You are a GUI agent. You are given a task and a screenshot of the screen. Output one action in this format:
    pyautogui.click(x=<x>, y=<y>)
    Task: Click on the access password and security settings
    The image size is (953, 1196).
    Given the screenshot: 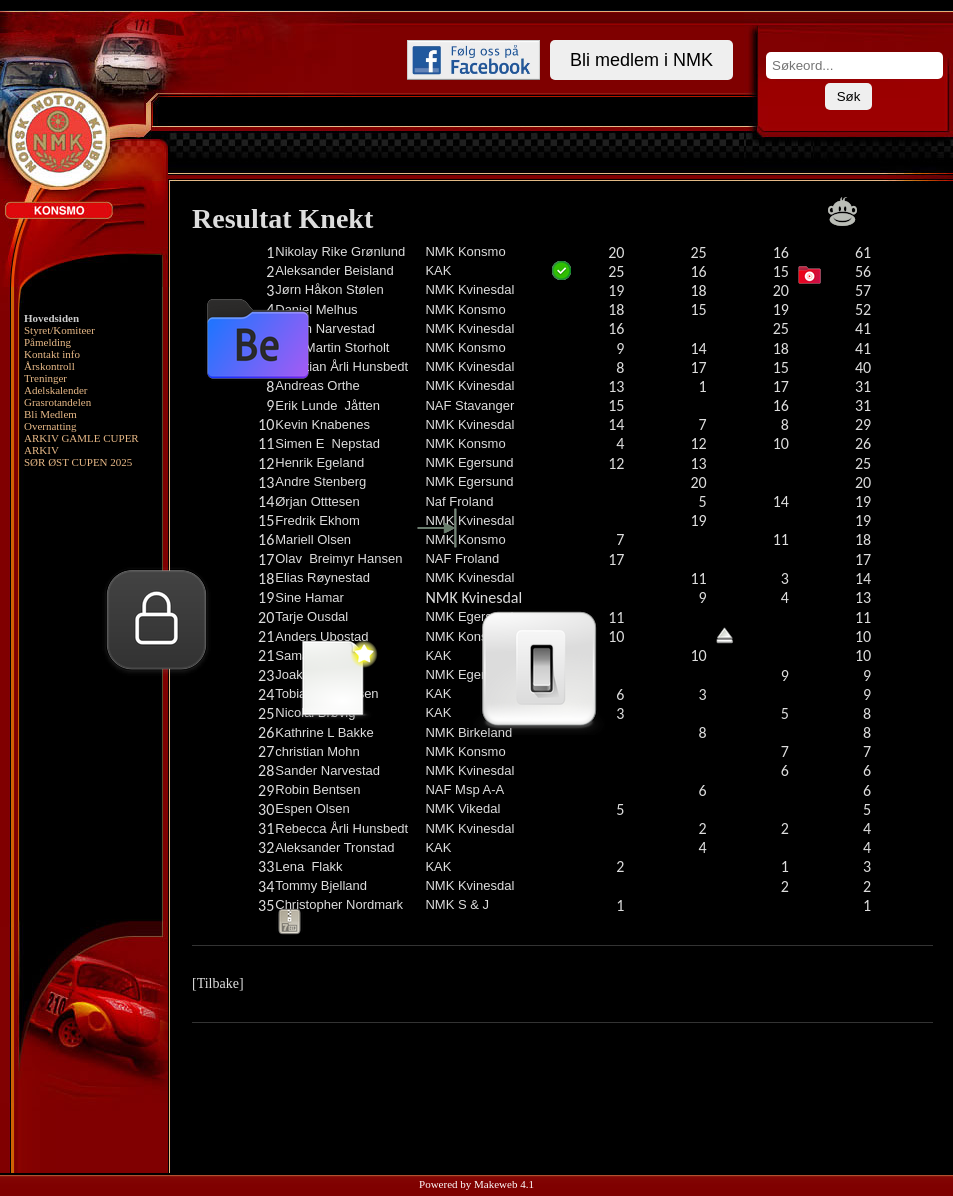 What is the action you would take?
    pyautogui.click(x=156, y=621)
    